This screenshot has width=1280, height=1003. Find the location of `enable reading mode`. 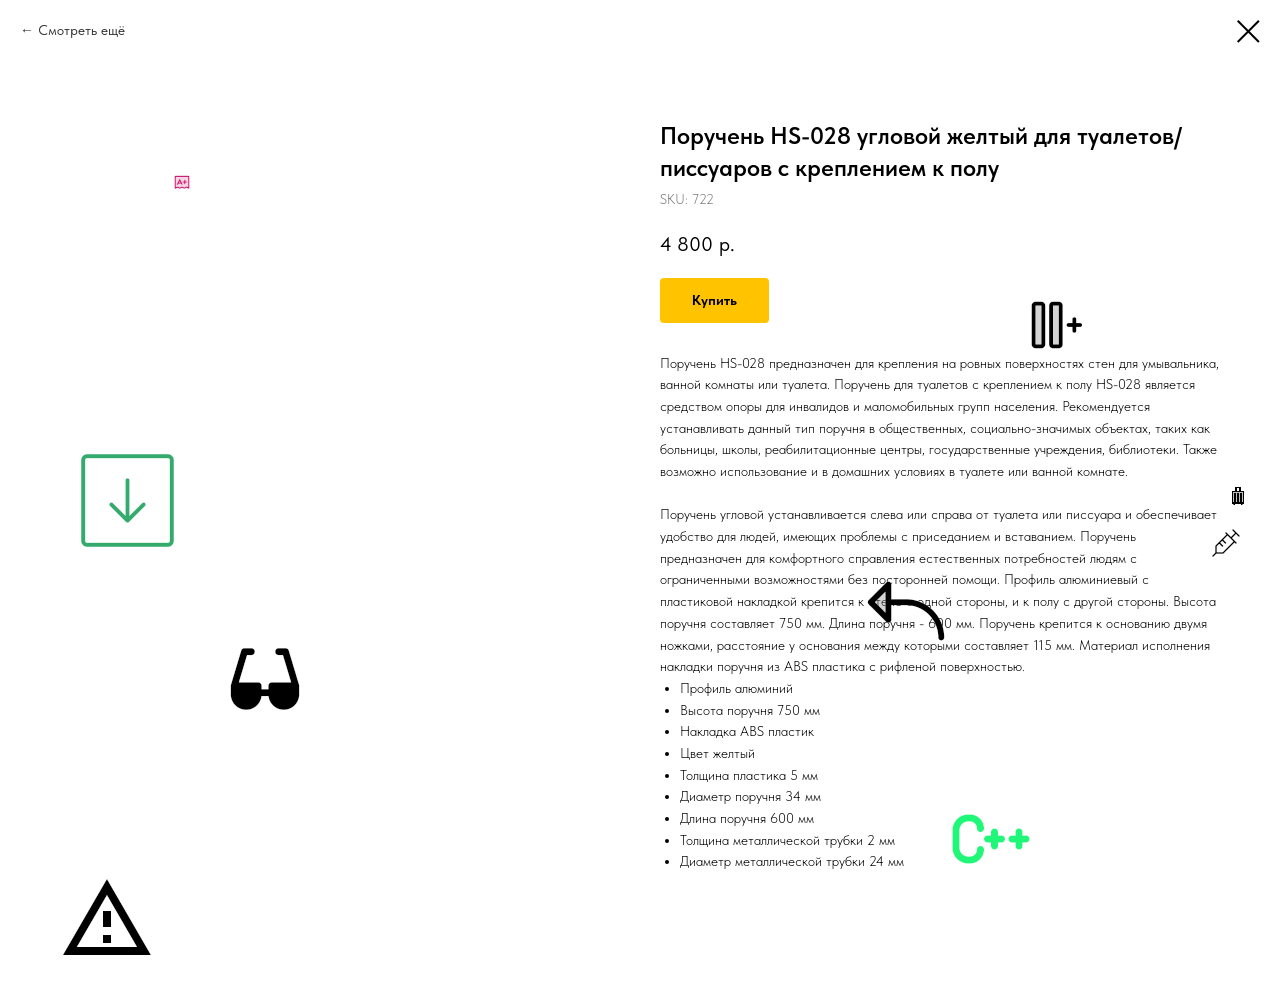

enable reading mode is located at coordinates (265, 679).